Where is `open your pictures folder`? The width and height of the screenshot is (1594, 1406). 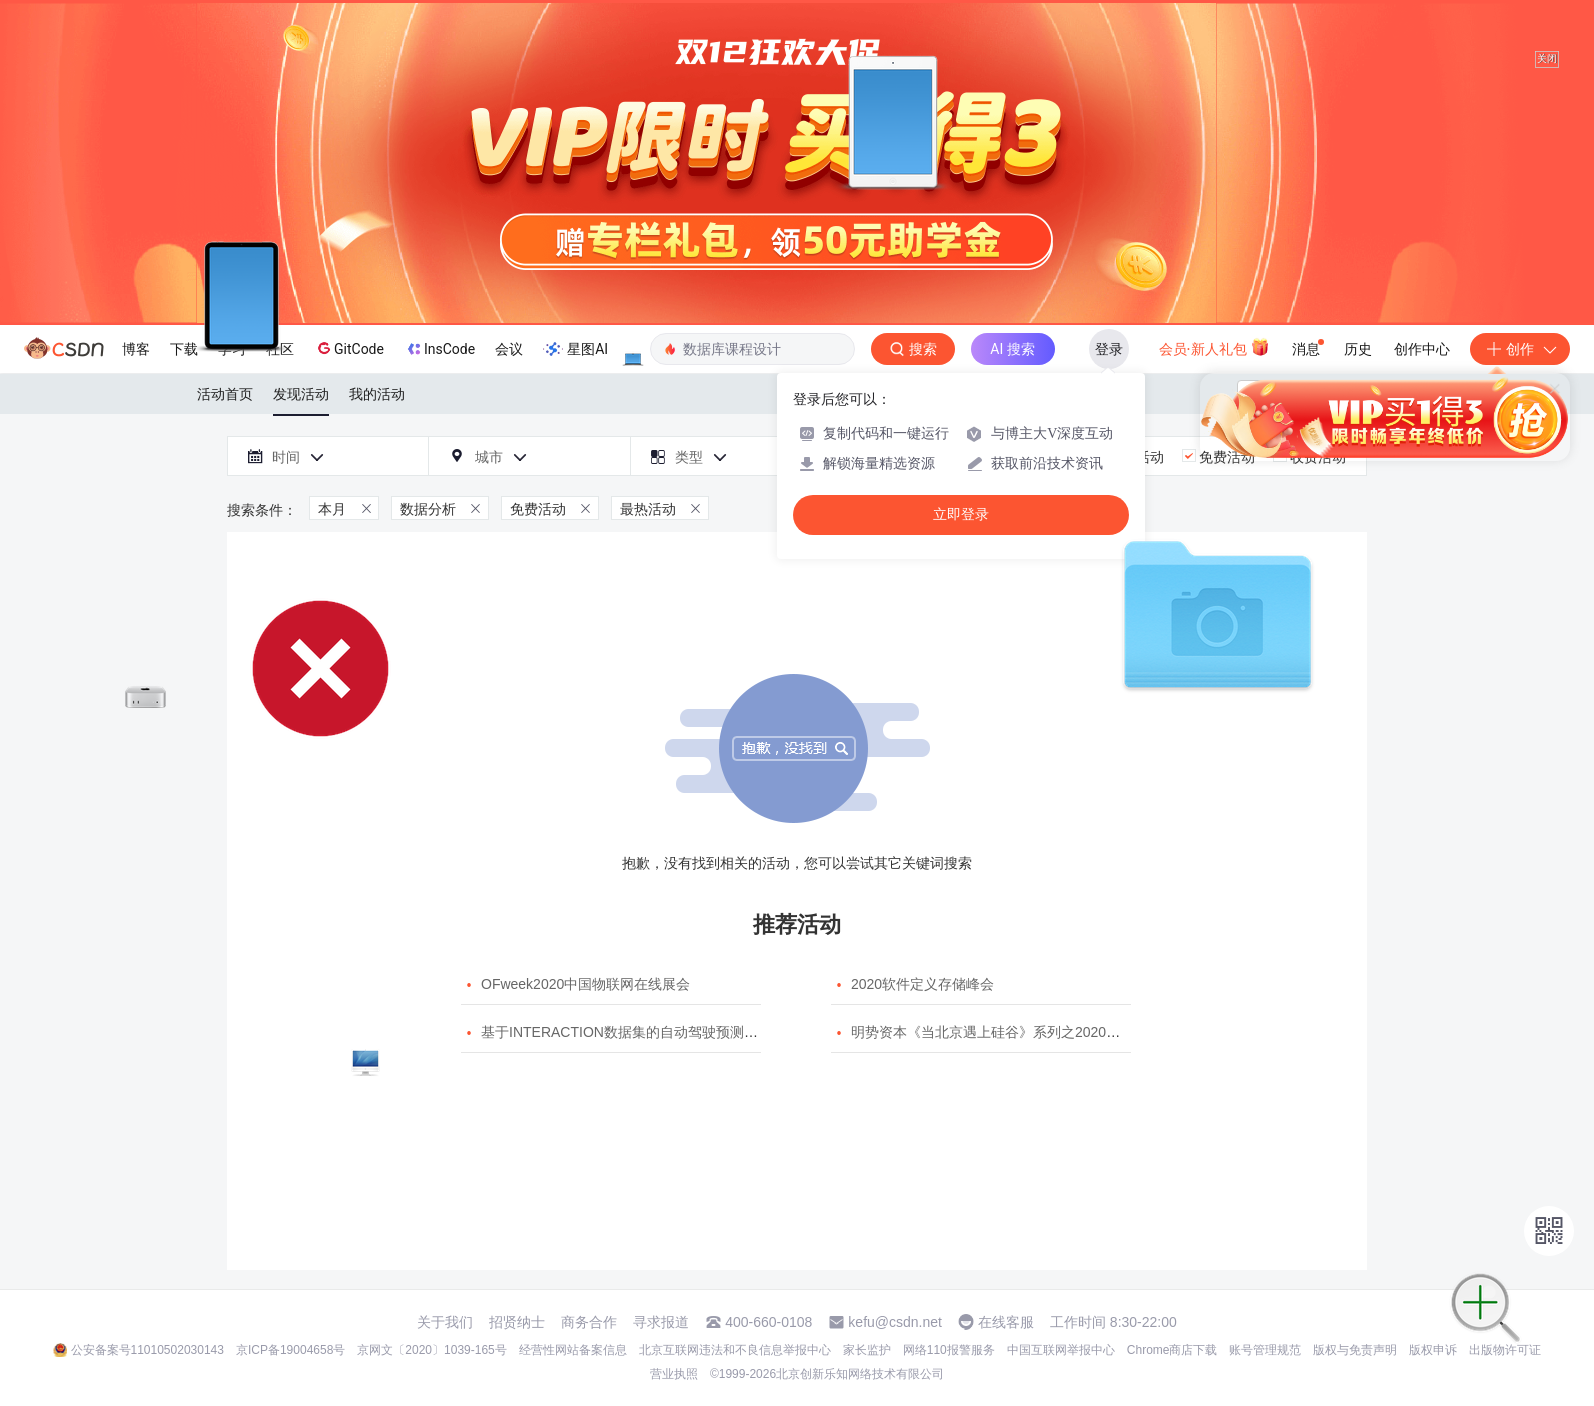 open your pictures folder is located at coordinates (1217, 614).